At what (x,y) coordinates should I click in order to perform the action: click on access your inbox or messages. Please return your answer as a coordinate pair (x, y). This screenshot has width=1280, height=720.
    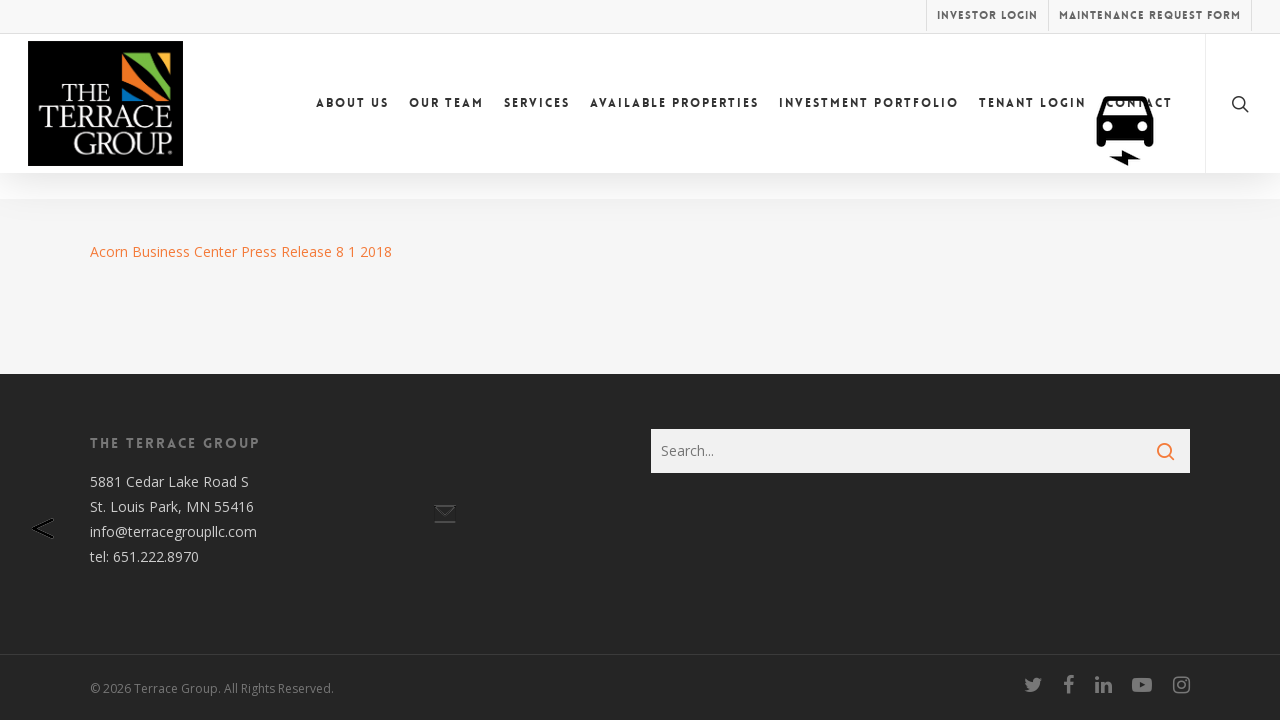
    Looking at the image, I should click on (445, 514).